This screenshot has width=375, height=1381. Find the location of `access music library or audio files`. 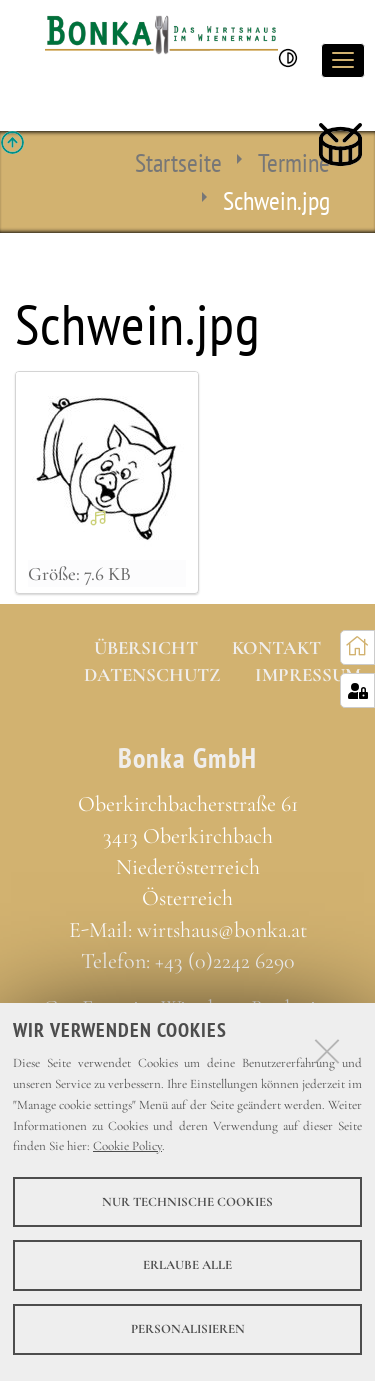

access music library or audio files is located at coordinates (98, 518).